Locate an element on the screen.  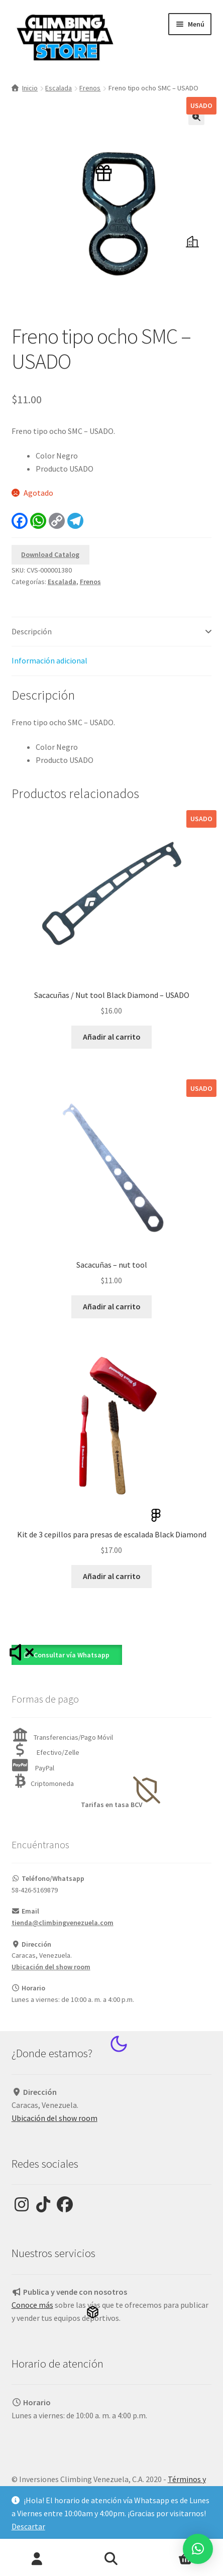
open figma design tool is located at coordinates (156, 1515).